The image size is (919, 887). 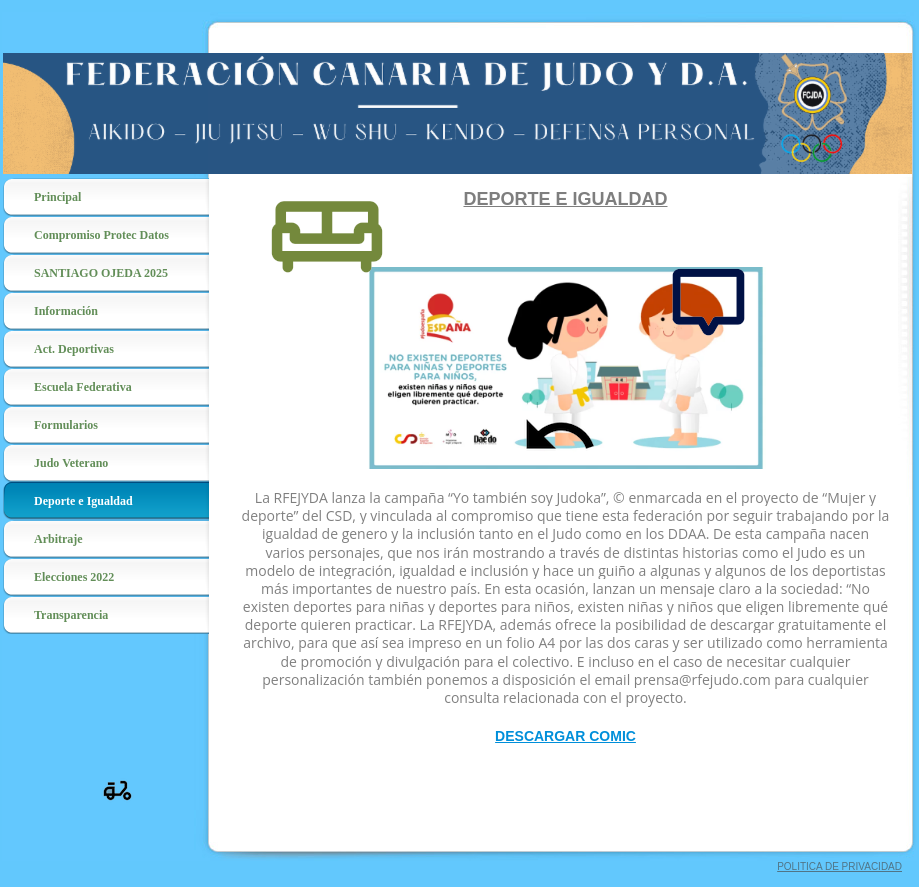 I want to click on undo the last action, so click(x=559, y=435).